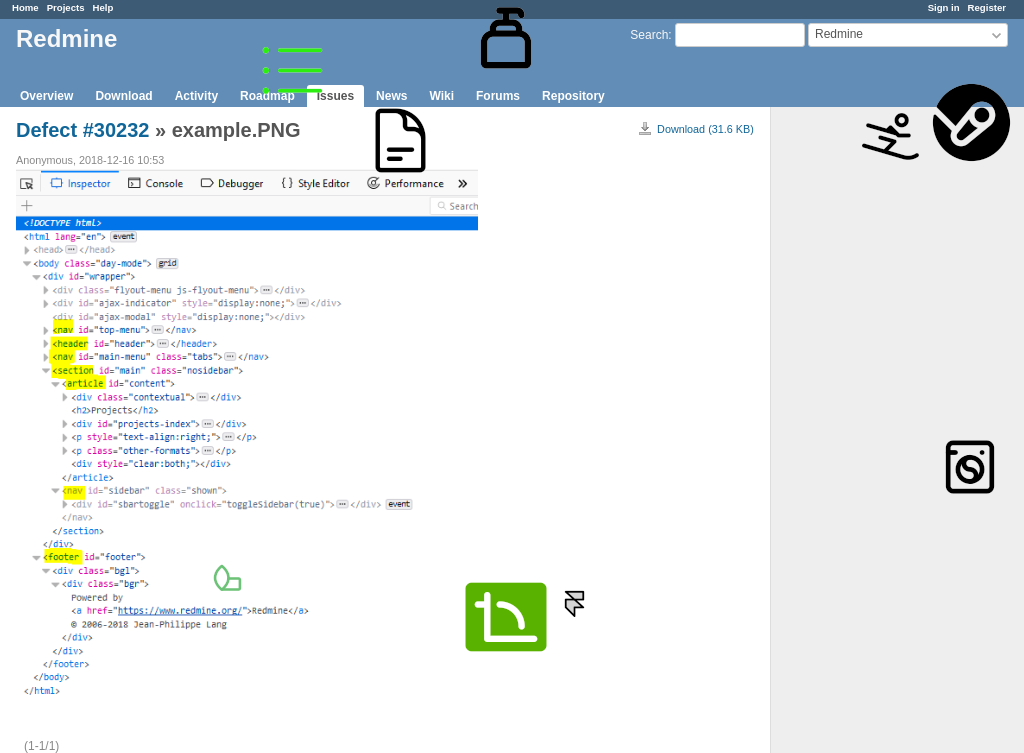 This screenshot has width=1024, height=753. What do you see at coordinates (574, 602) in the screenshot?
I see `open framer app` at bounding box center [574, 602].